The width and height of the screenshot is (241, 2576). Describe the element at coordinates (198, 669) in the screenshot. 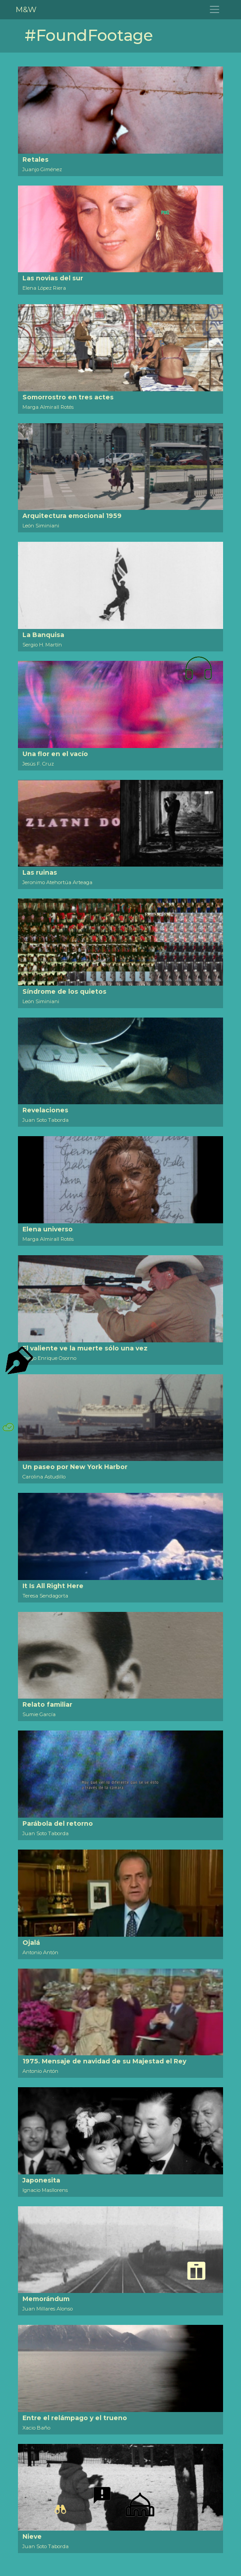

I see `listen to audio or music` at that location.